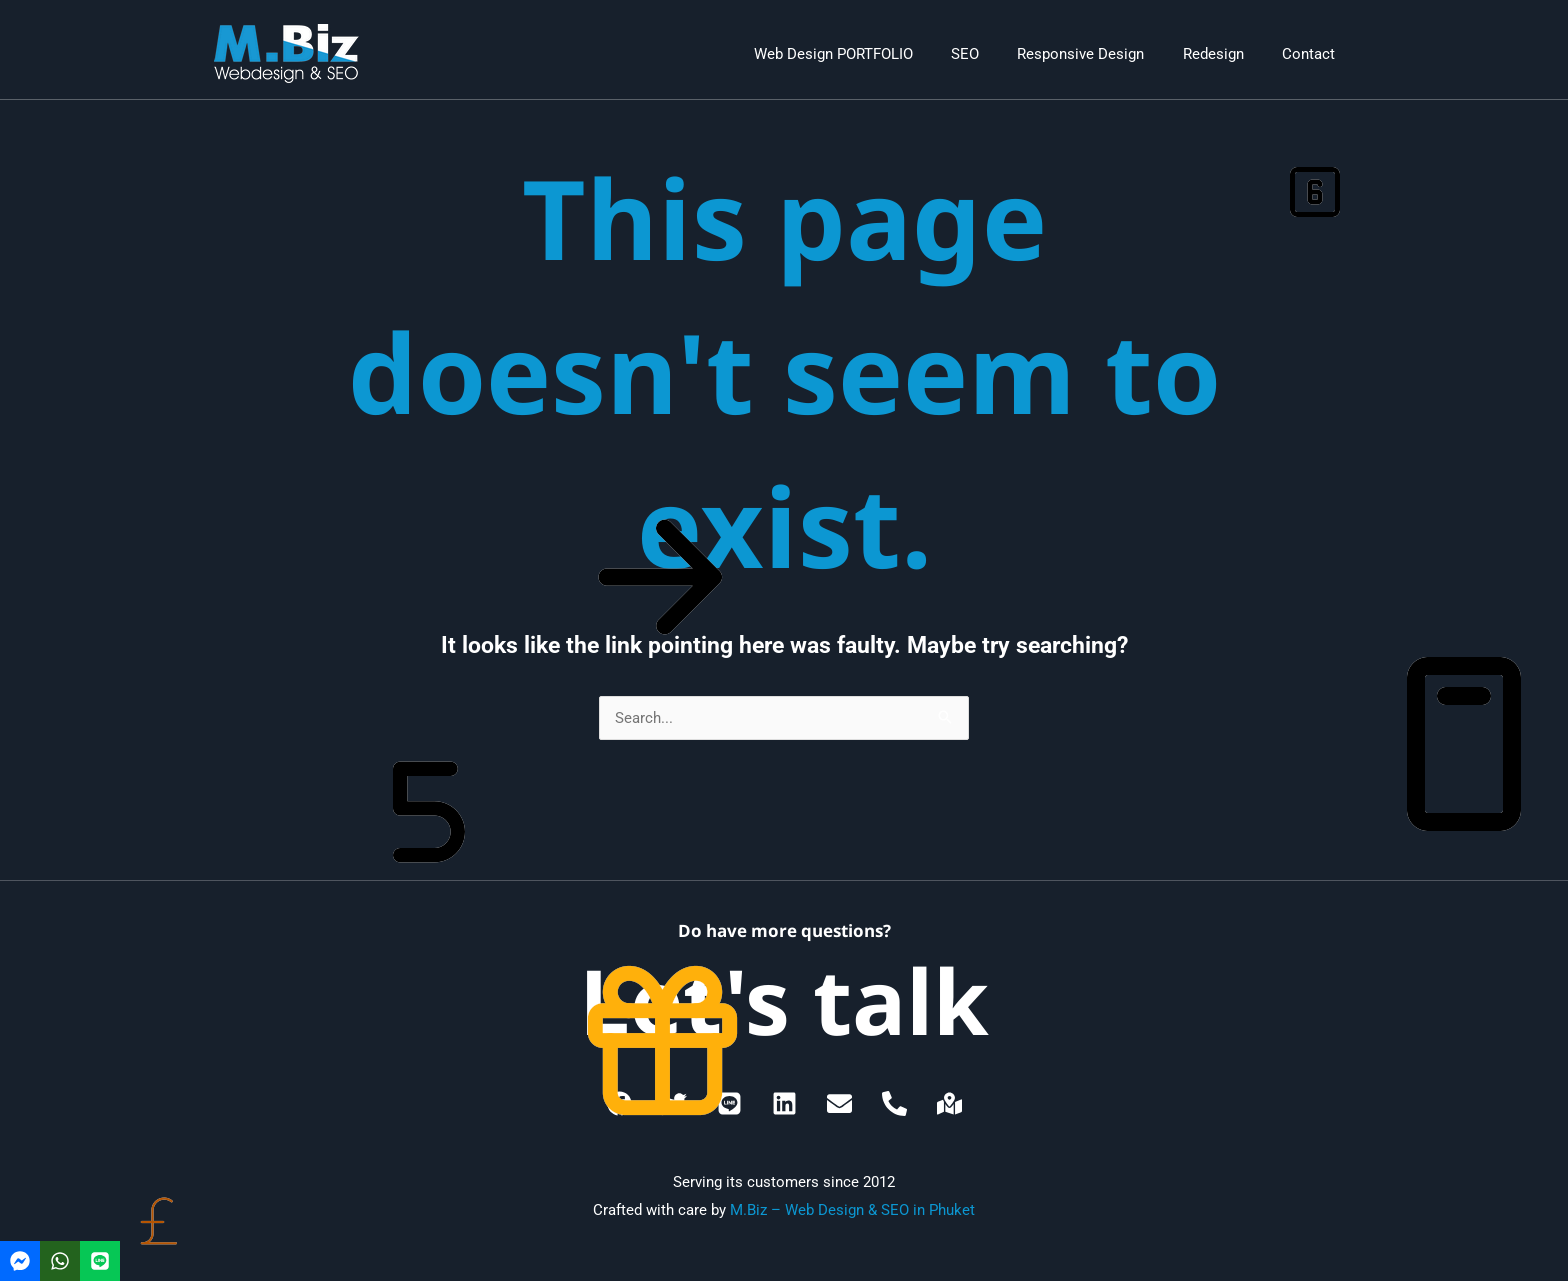 The width and height of the screenshot is (1568, 1281). Describe the element at coordinates (662, 1040) in the screenshot. I see `view or redeem a gift` at that location.